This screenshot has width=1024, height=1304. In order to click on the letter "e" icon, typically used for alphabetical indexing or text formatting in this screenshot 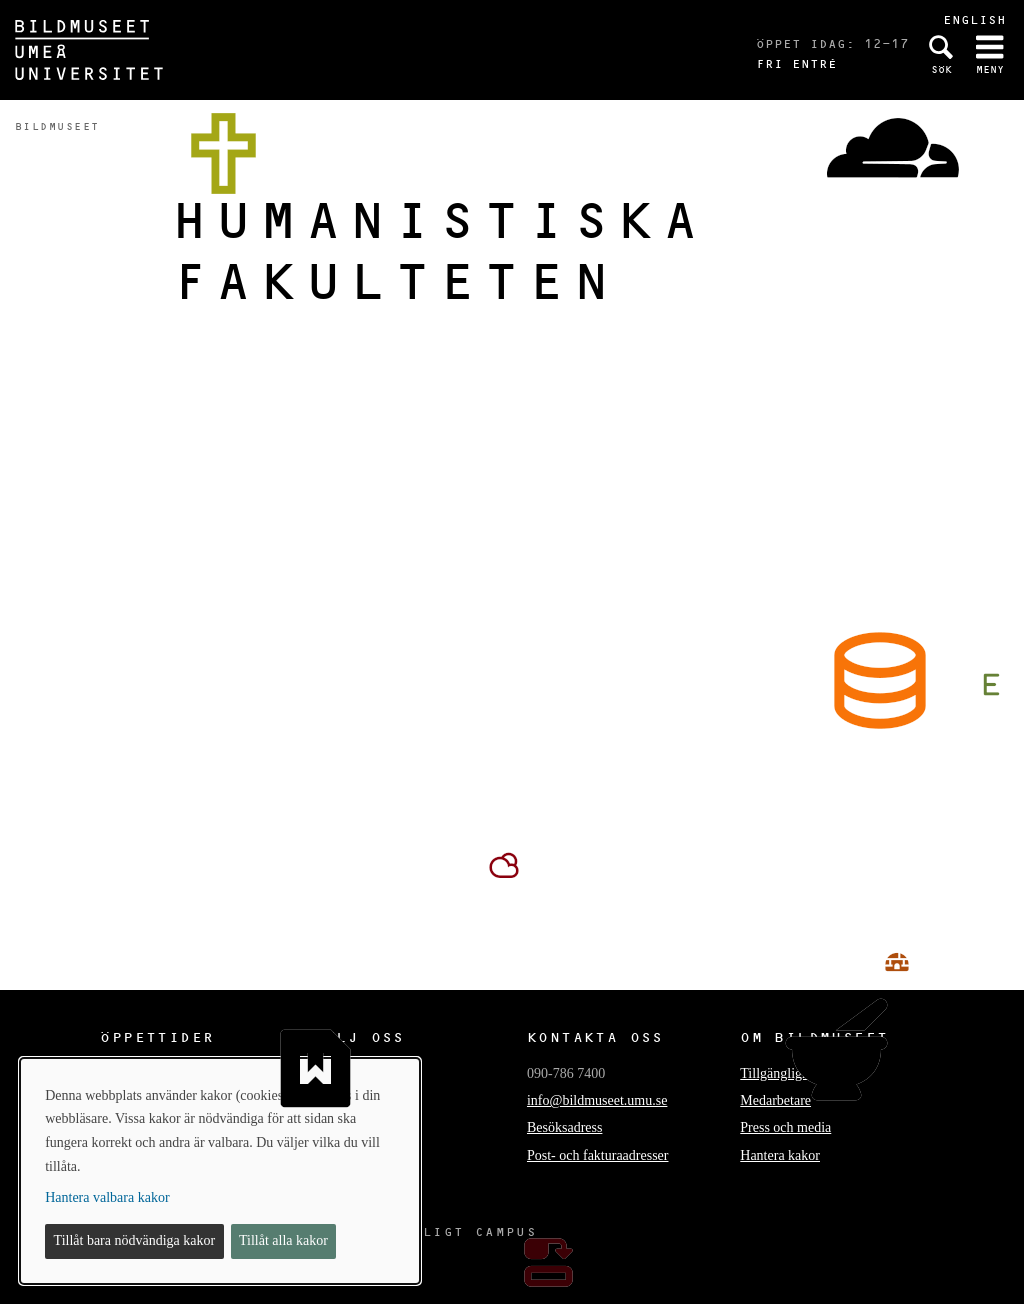, I will do `click(991, 684)`.